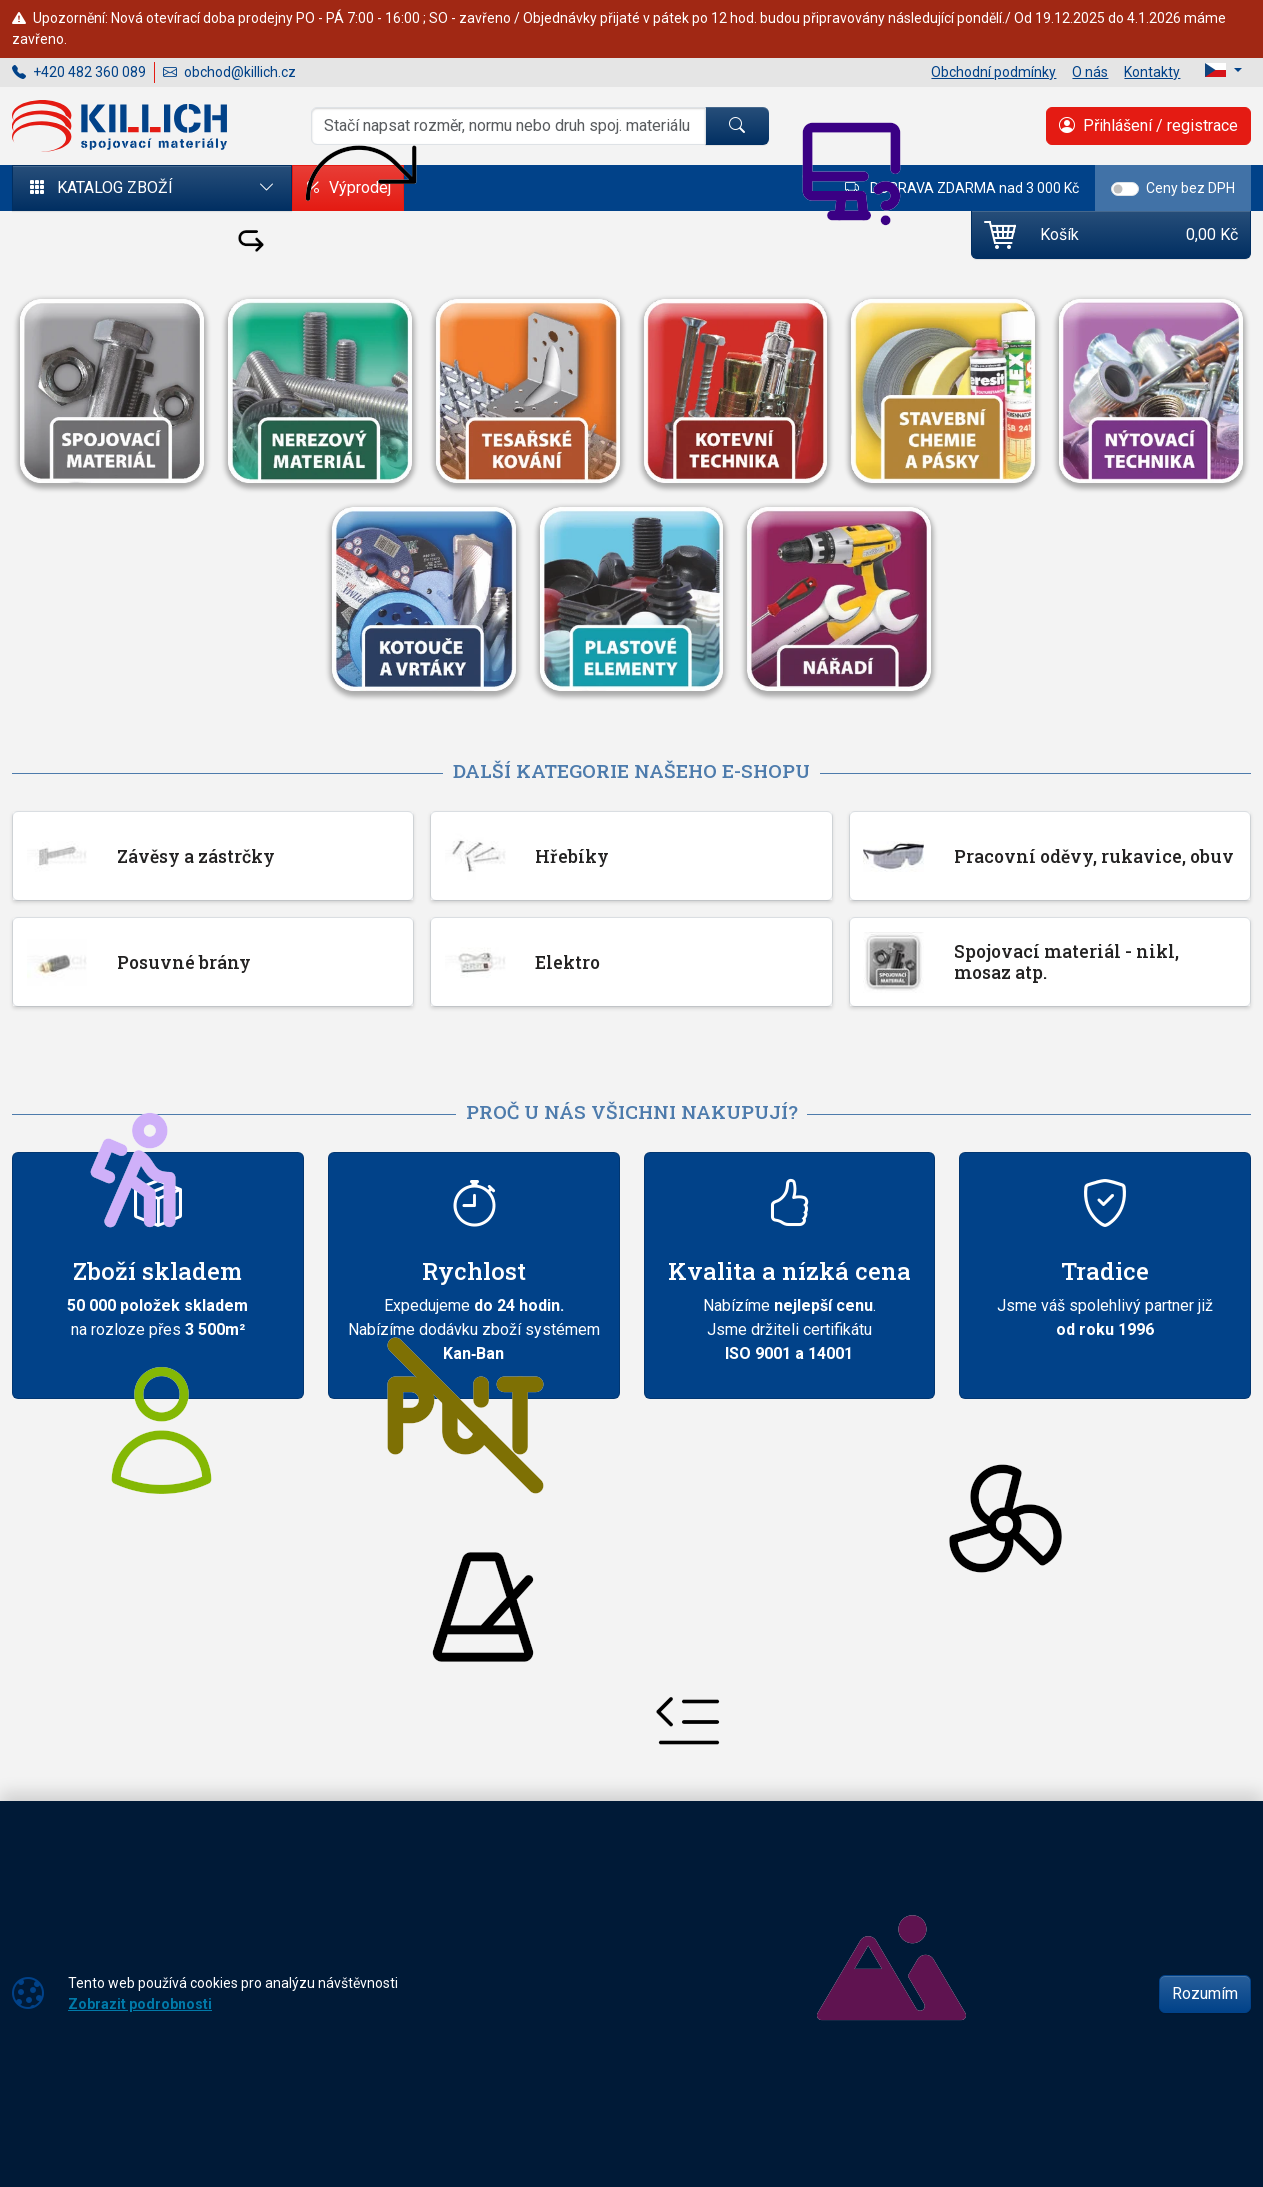  Describe the element at coordinates (483, 1607) in the screenshot. I see `adjust tempo or timing settings` at that location.